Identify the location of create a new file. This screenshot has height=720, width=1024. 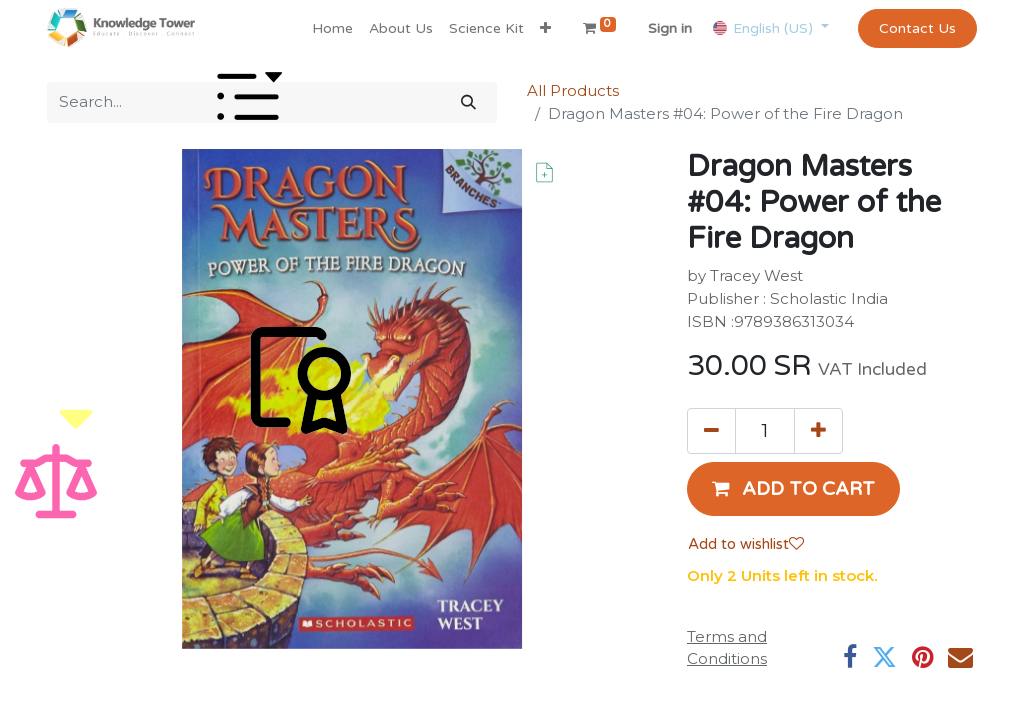
(544, 172).